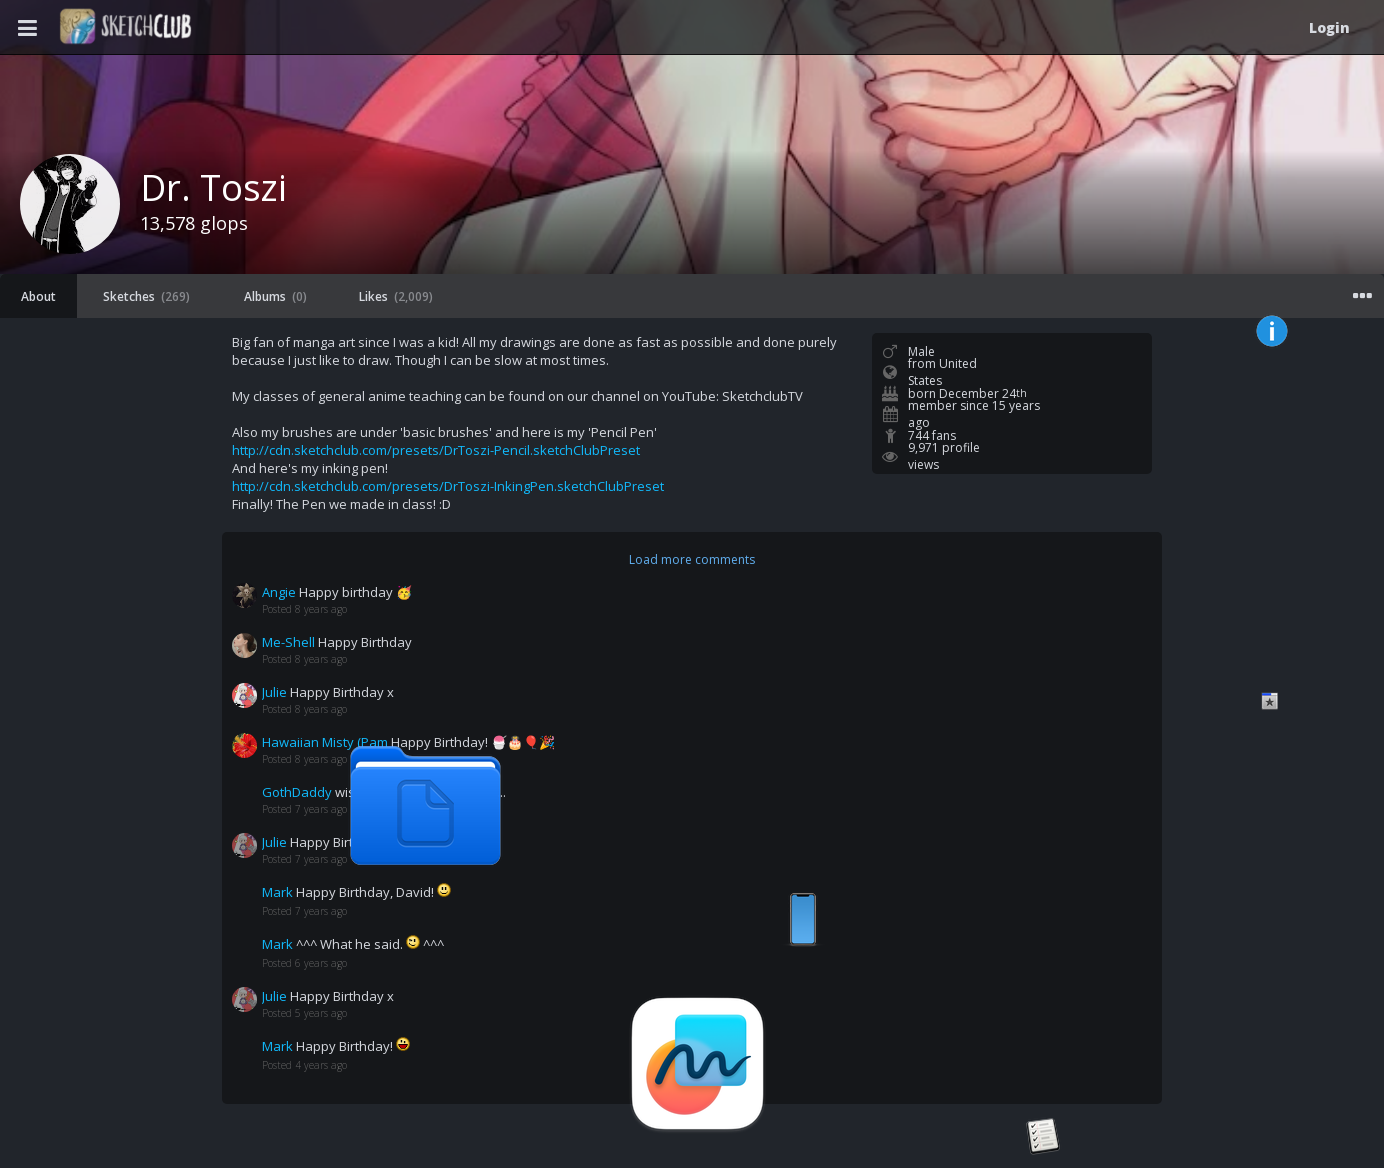  What do you see at coordinates (803, 920) in the screenshot?
I see `indicates a connected iPhone device` at bounding box center [803, 920].